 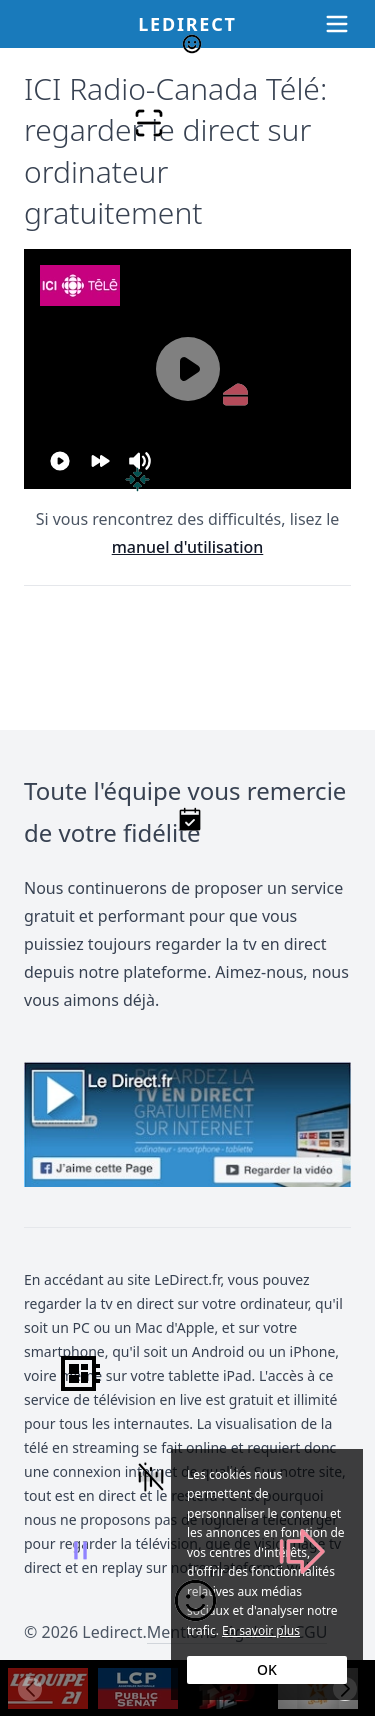 What do you see at coordinates (192, 44) in the screenshot?
I see `add an emoji or reaction` at bounding box center [192, 44].